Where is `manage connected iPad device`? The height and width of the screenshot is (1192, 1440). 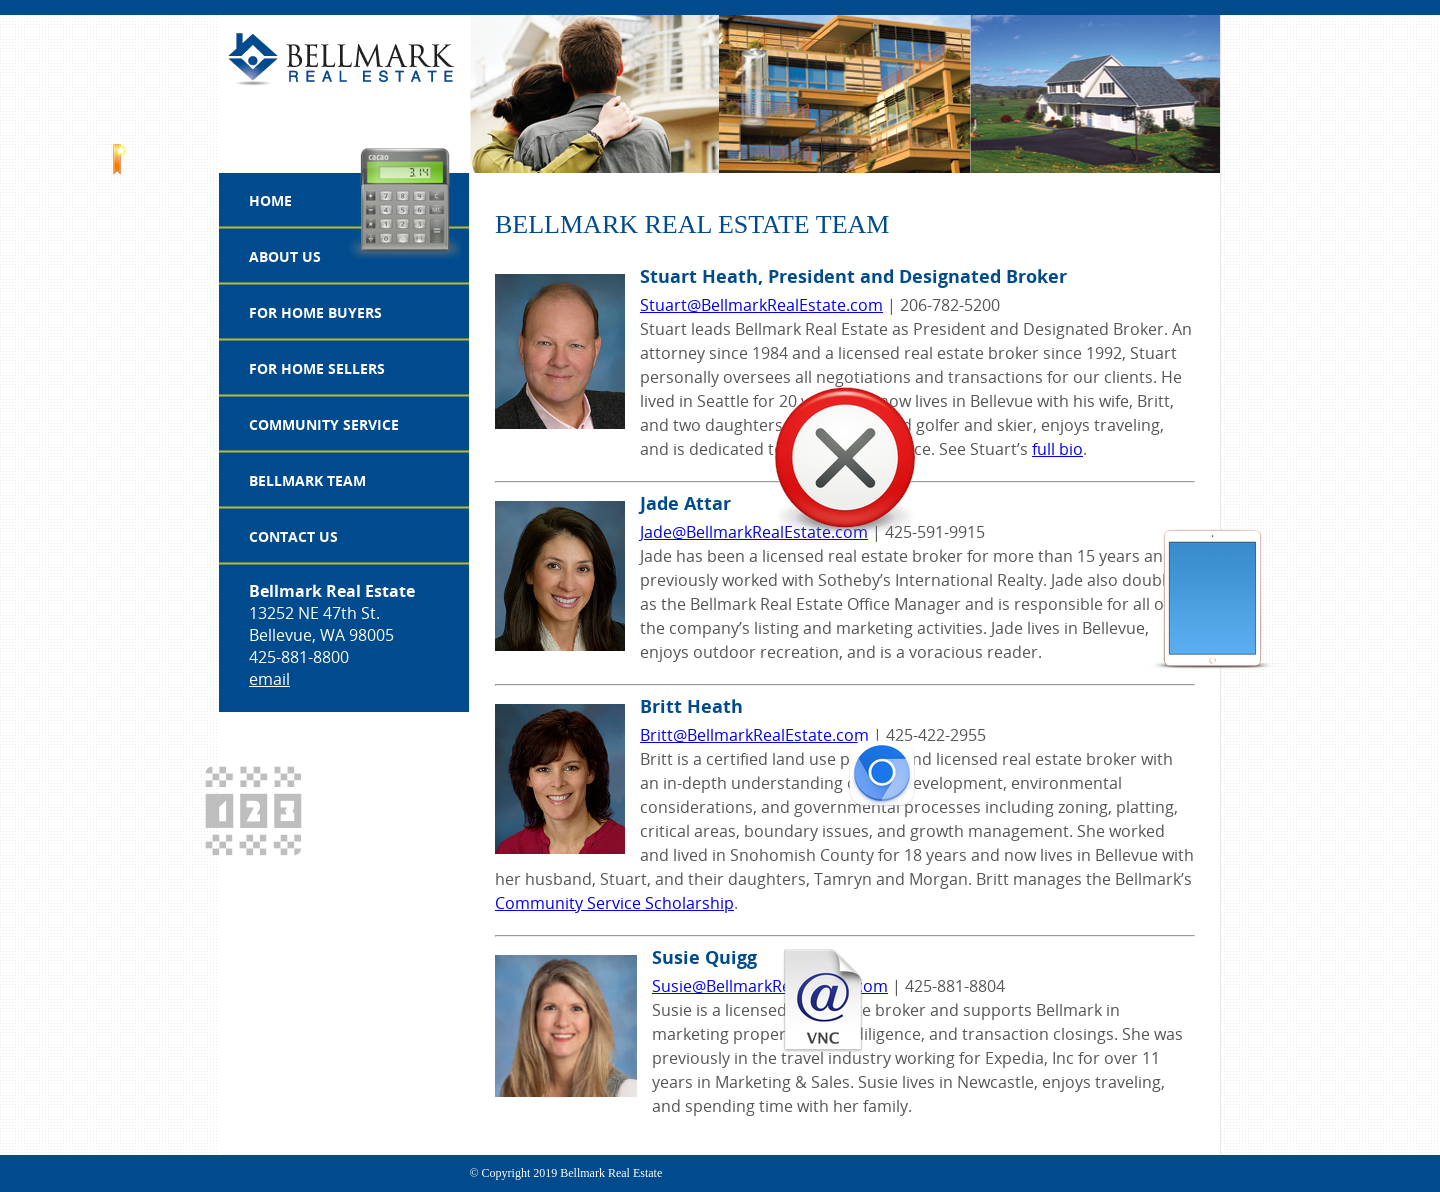 manage connected iPad device is located at coordinates (1212, 597).